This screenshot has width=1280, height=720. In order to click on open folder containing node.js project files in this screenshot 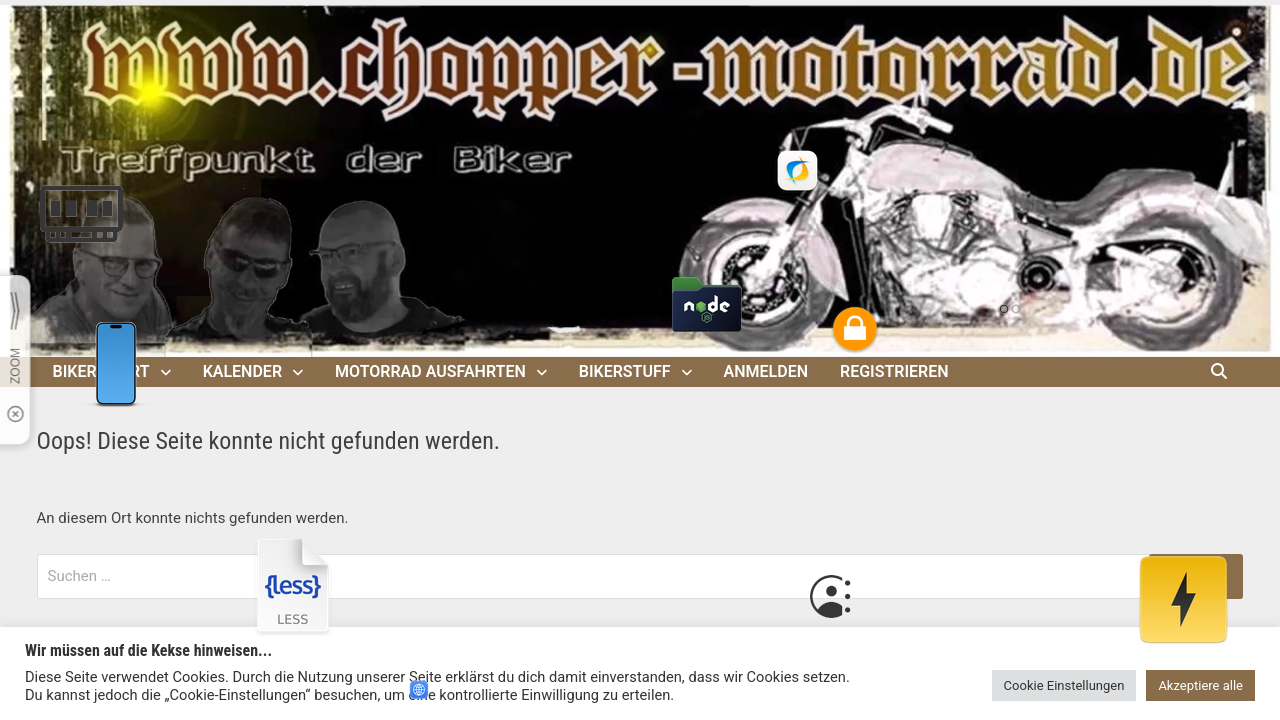, I will do `click(706, 306)`.